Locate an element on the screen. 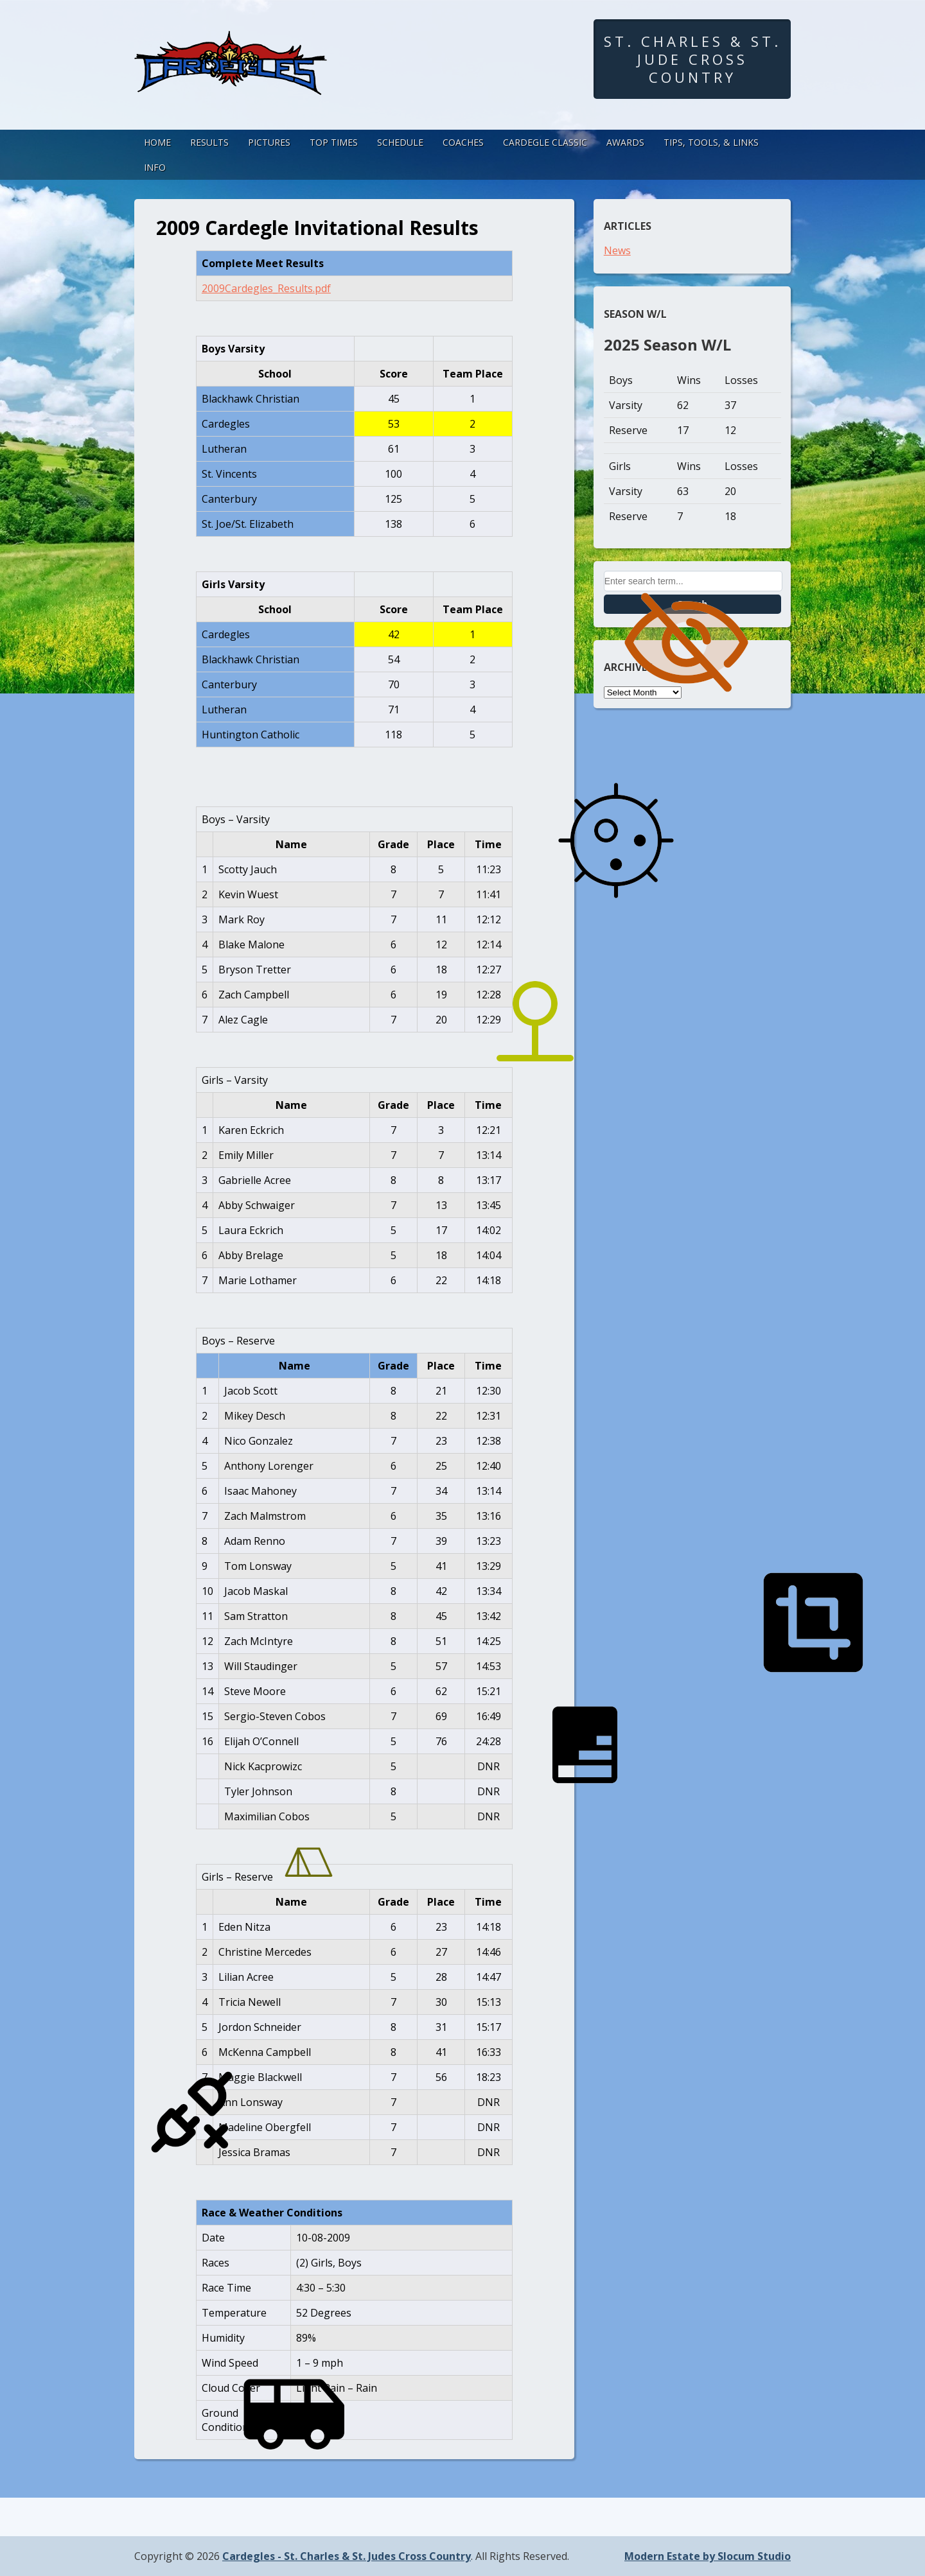  hide password or sensitive content is located at coordinates (686, 642).